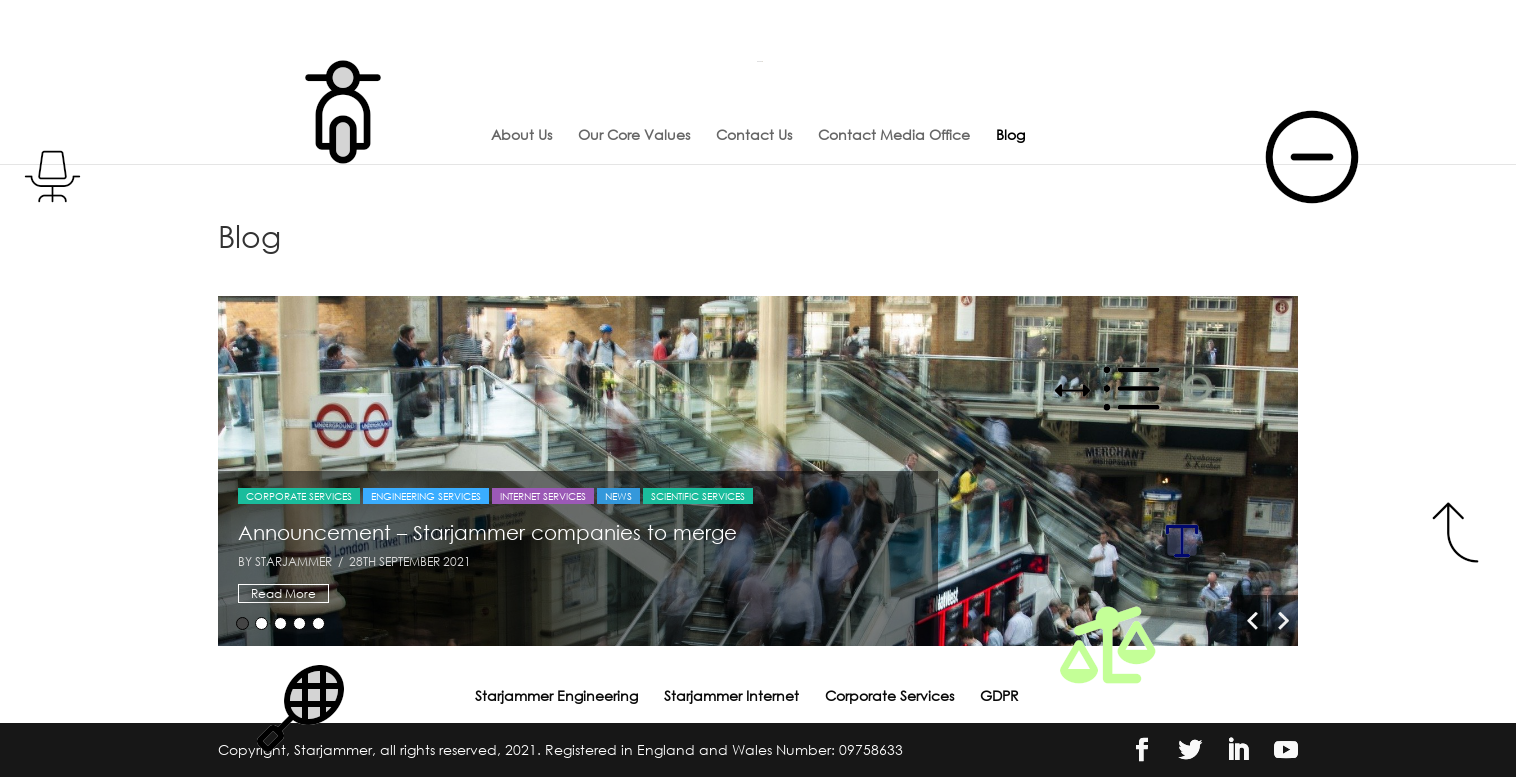 The image size is (1516, 777). I want to click on resize element horizontally, so click(1072, 390).